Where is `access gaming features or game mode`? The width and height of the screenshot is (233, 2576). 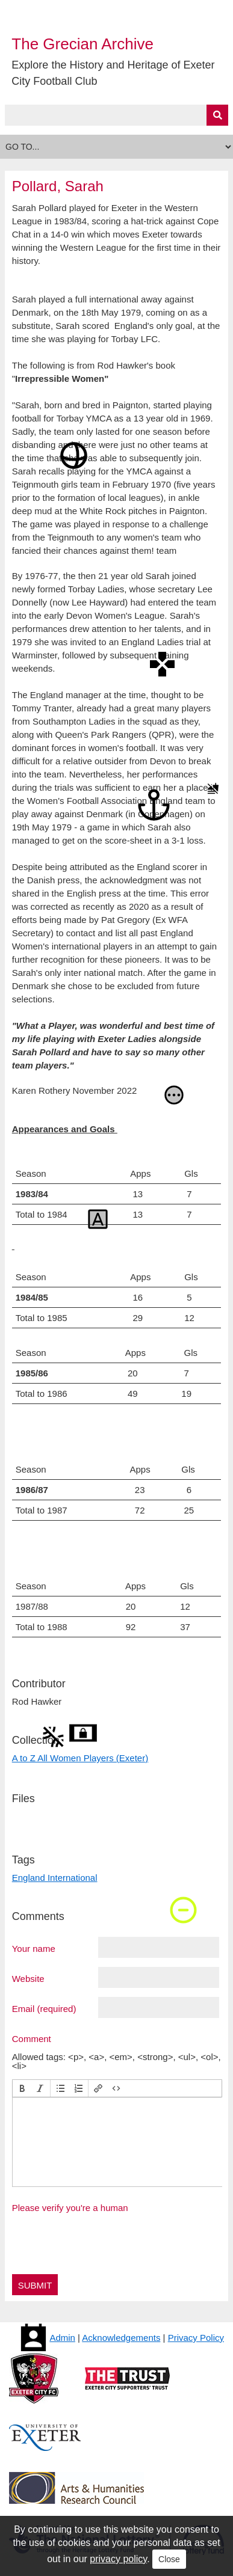 access gaming features or game mode is located at coordinates (162, 664).